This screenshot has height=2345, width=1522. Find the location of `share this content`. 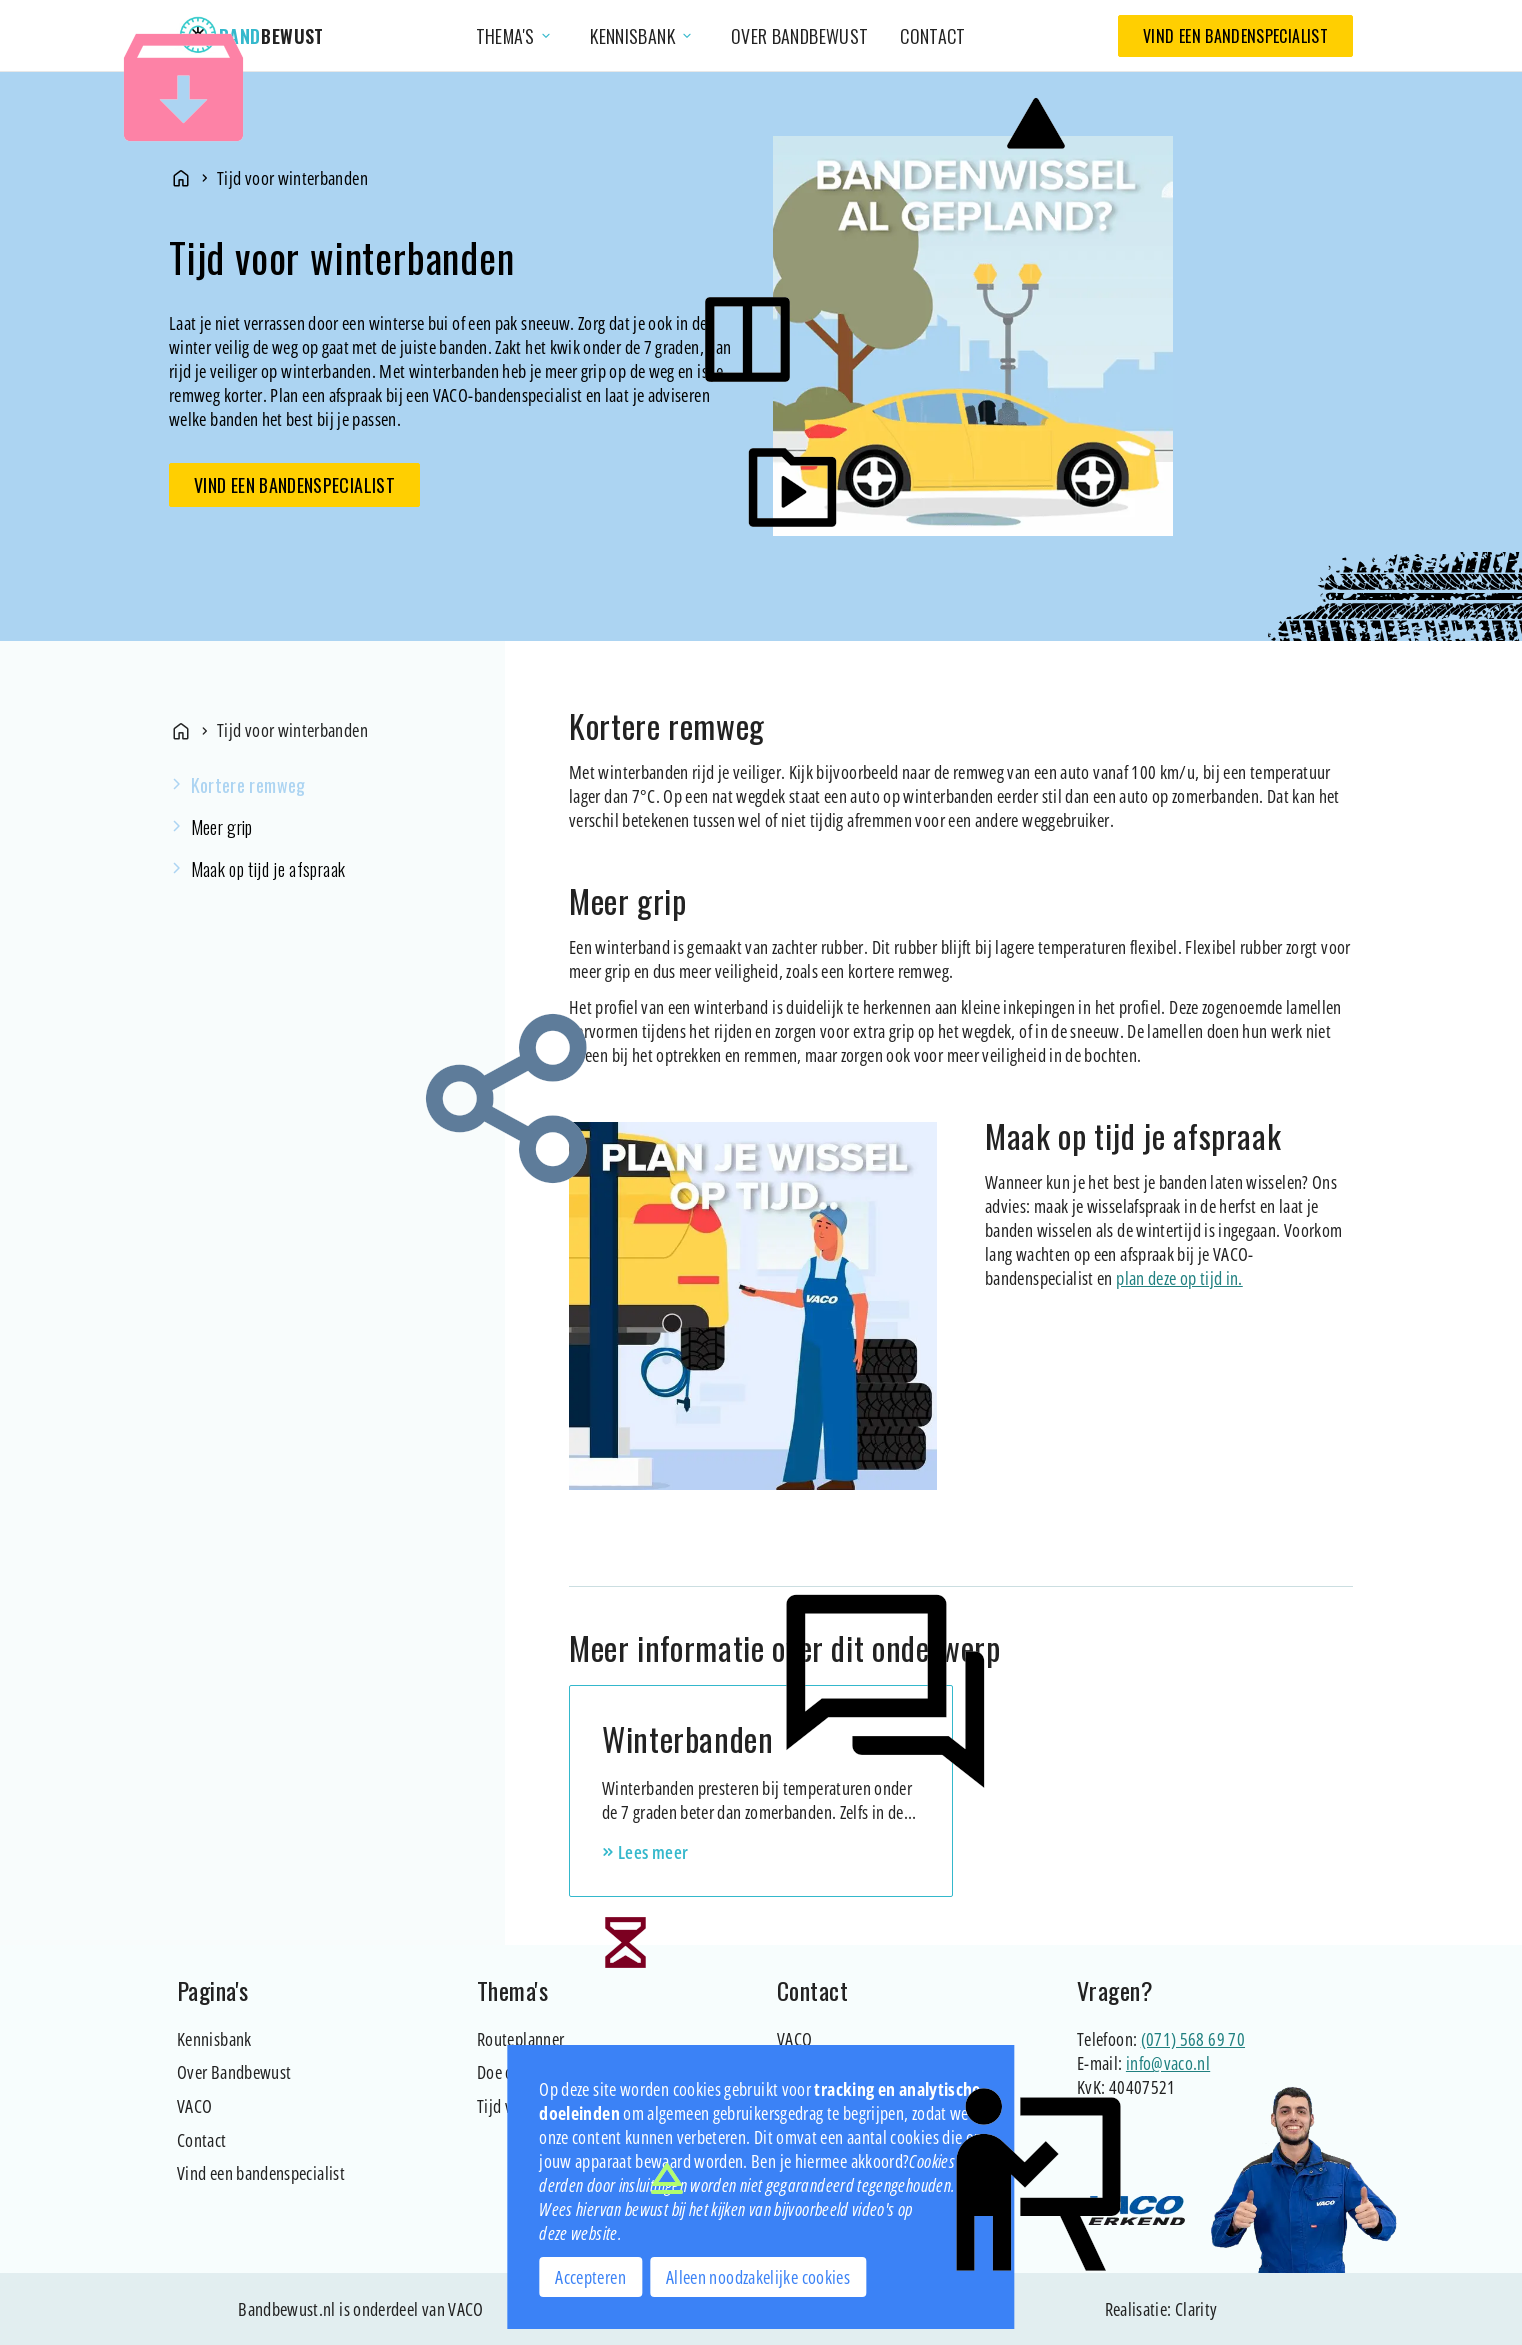

share this content is located at coordinates (510, 1098).